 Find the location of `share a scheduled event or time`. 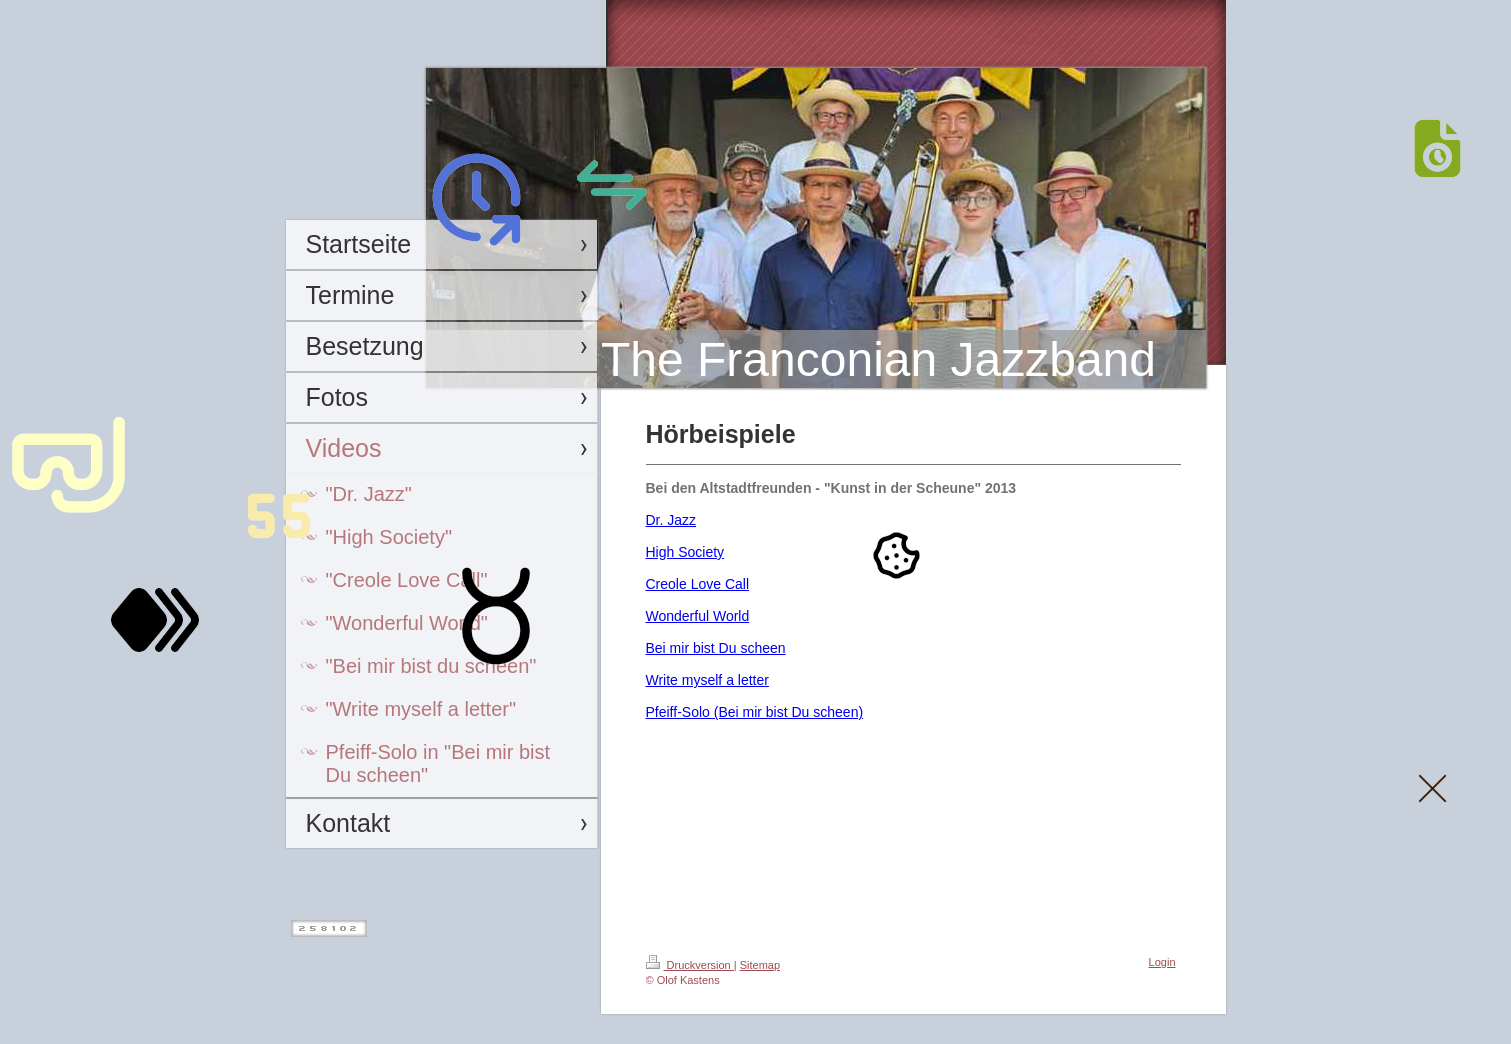

share a scheduled event or time is located at coordinates (476, 197).